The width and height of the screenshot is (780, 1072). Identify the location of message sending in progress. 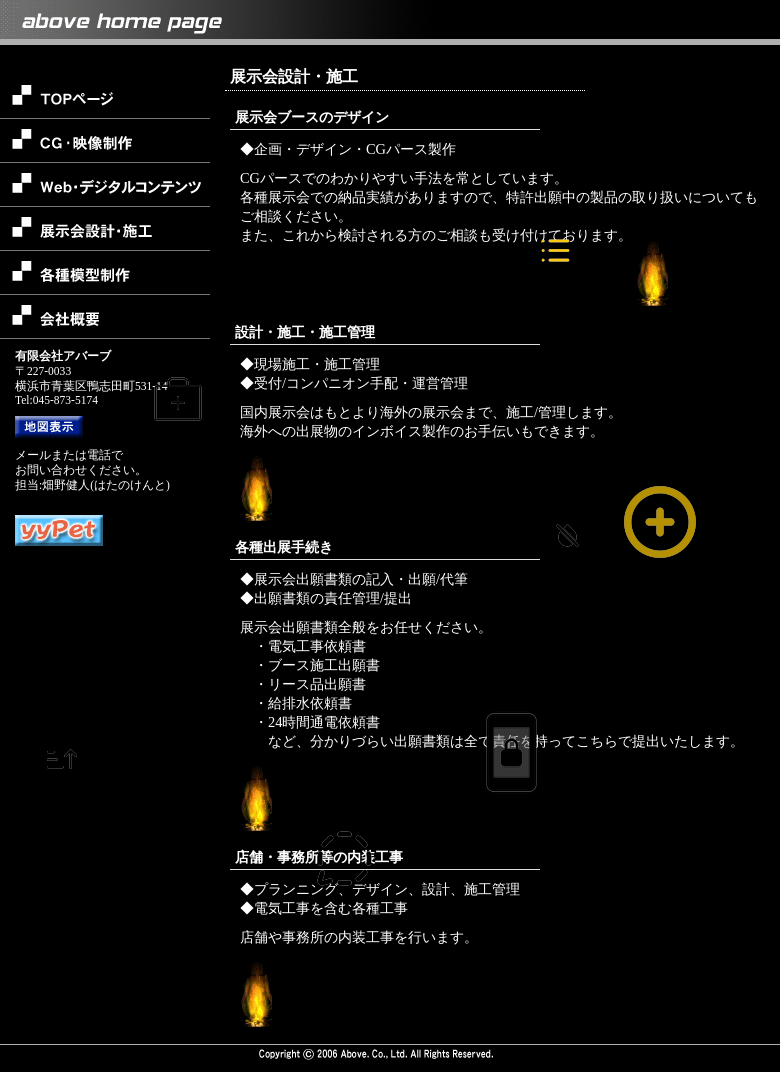
(344, 858).